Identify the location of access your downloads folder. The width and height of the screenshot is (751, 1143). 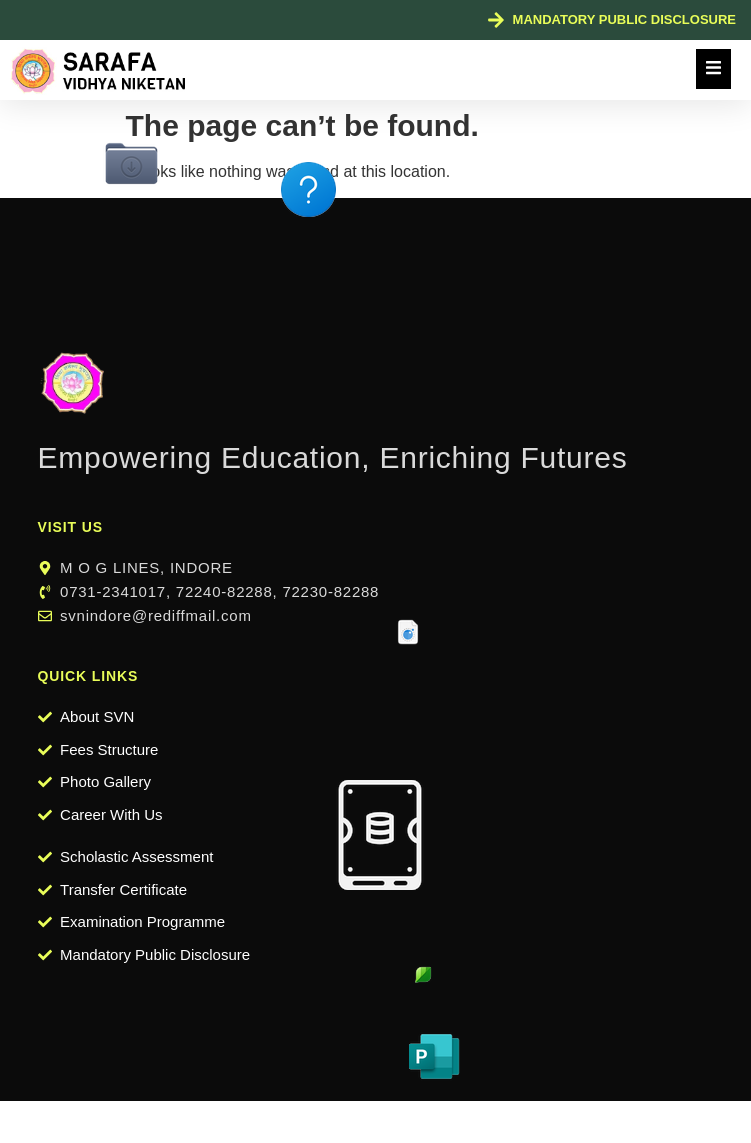
(131, 163).